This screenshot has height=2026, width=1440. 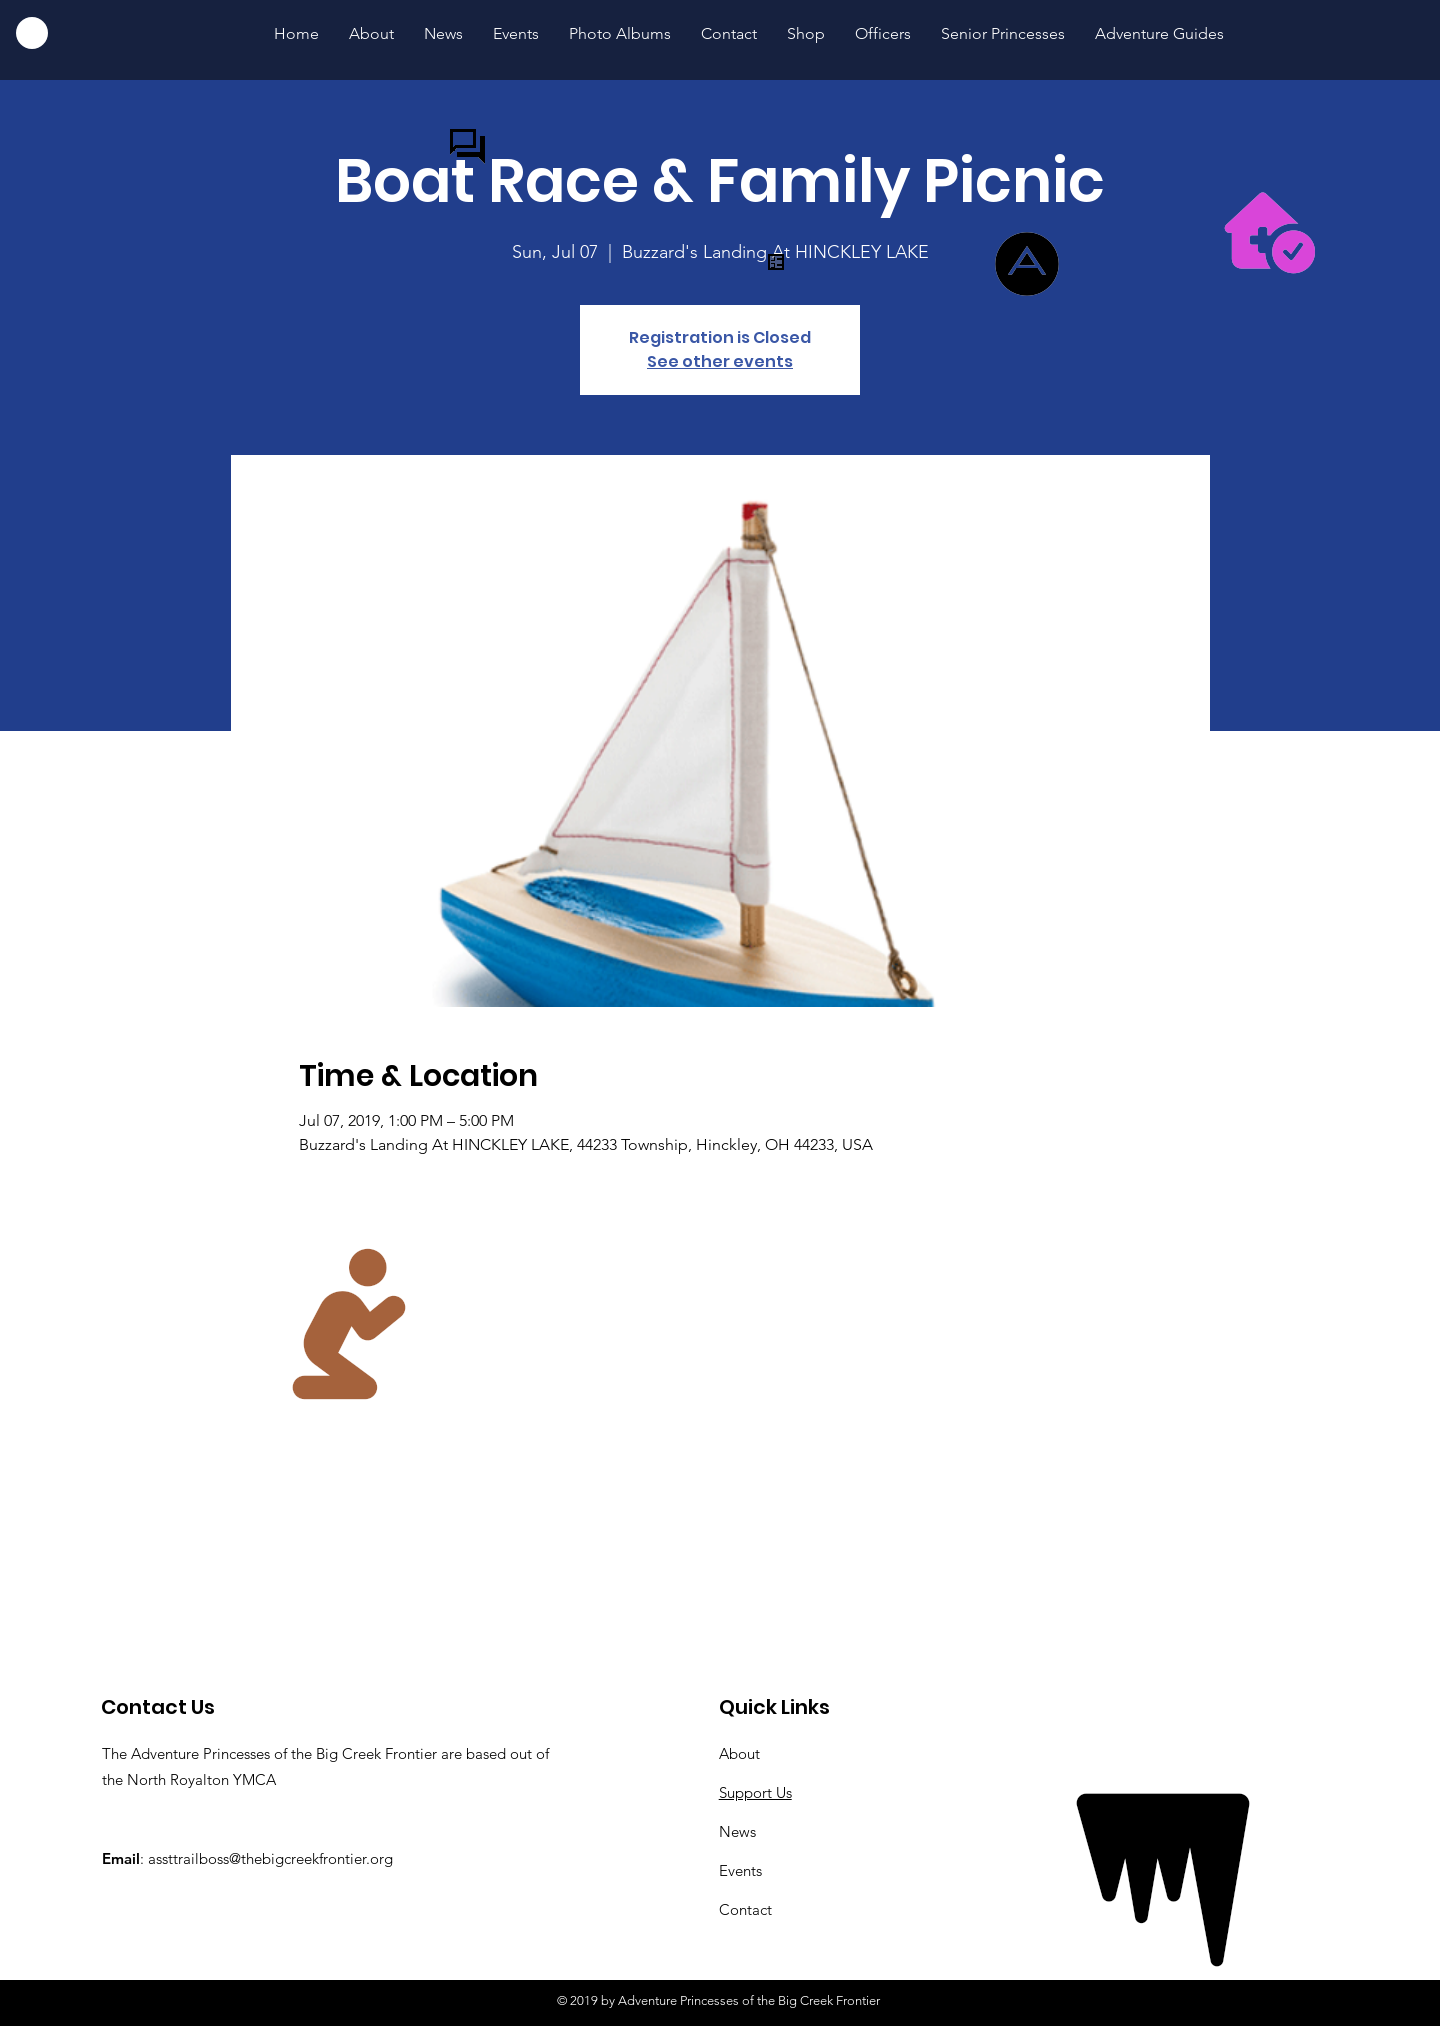 What do you see at coordinates (467, 146) in the screenshot?
I see `open discussion forum or community chat` at bounding box center [467, 146].